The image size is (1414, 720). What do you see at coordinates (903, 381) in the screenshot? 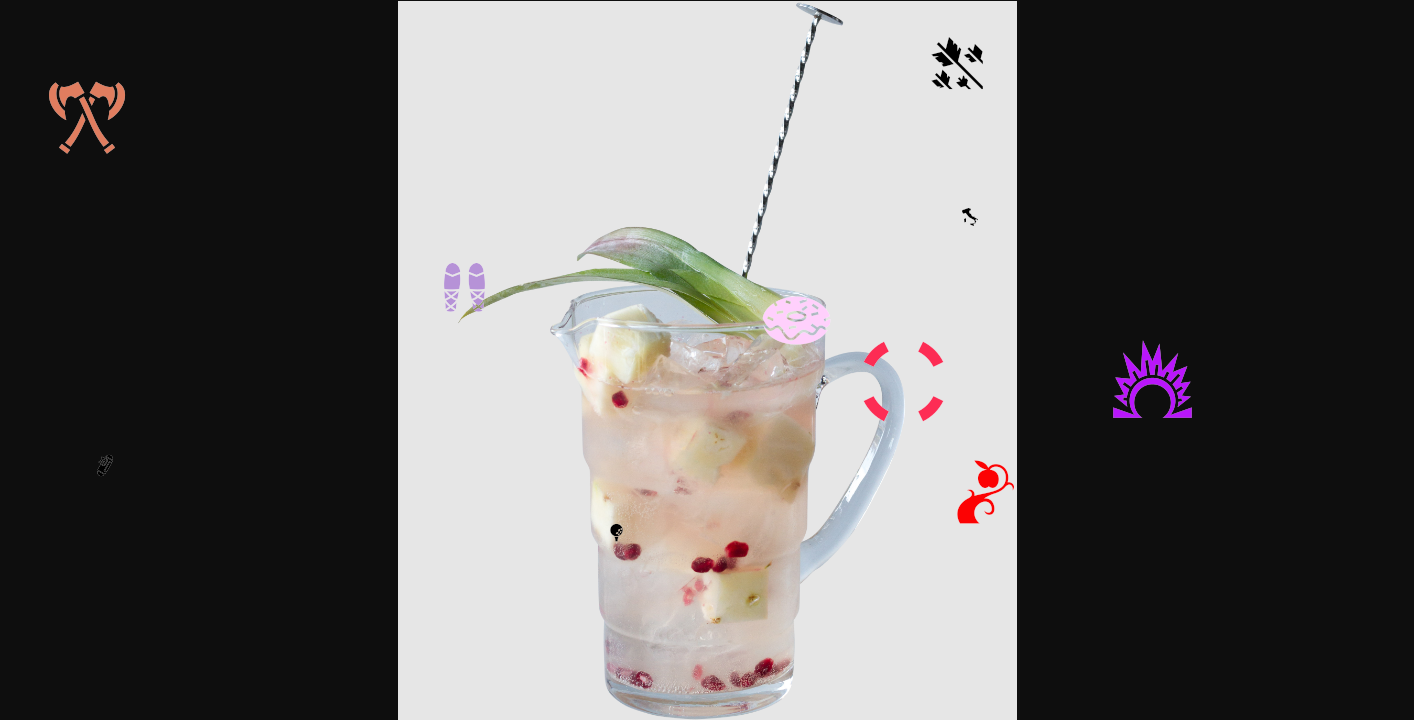
I see `tap to select an item or target` at bounding box center [903, 381].